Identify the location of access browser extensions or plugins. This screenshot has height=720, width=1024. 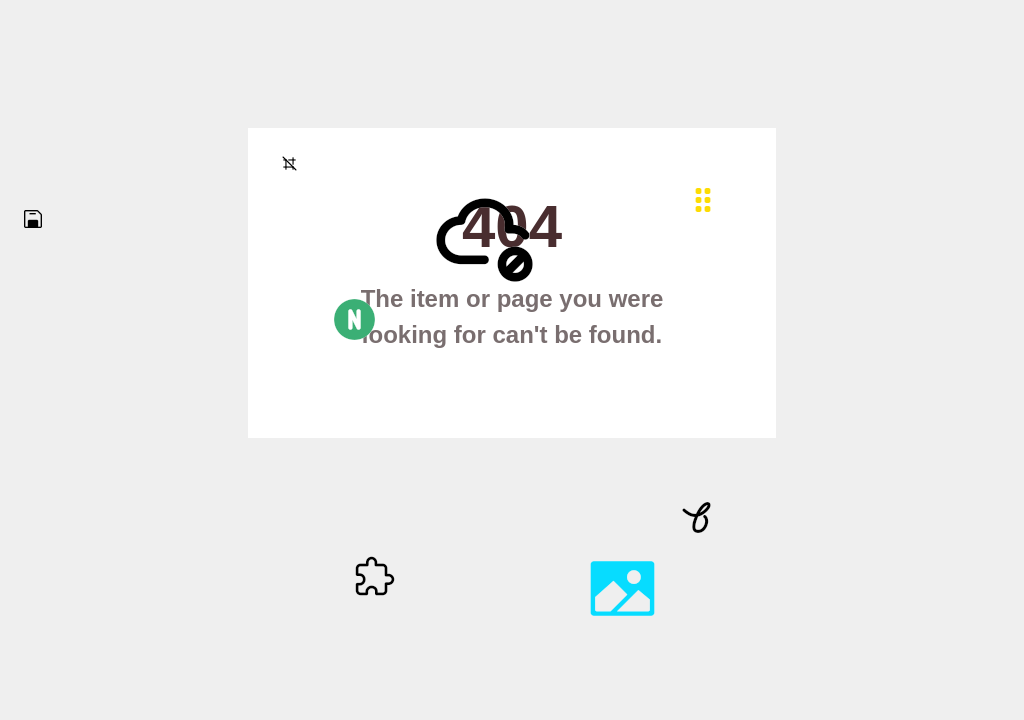
(375, 576).